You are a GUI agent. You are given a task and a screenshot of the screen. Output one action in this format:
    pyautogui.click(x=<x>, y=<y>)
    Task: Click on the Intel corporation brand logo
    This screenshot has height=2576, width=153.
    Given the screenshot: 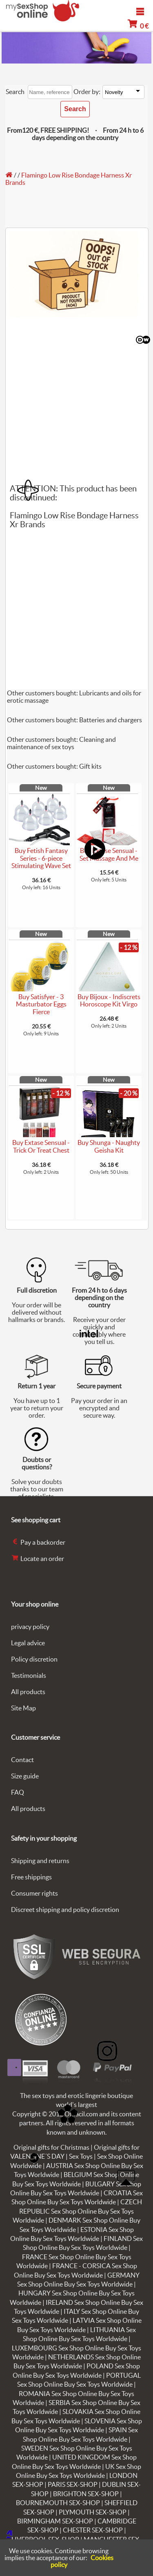 What is the action you would take?
    pyautogui.click(x=89, y=1333)
    